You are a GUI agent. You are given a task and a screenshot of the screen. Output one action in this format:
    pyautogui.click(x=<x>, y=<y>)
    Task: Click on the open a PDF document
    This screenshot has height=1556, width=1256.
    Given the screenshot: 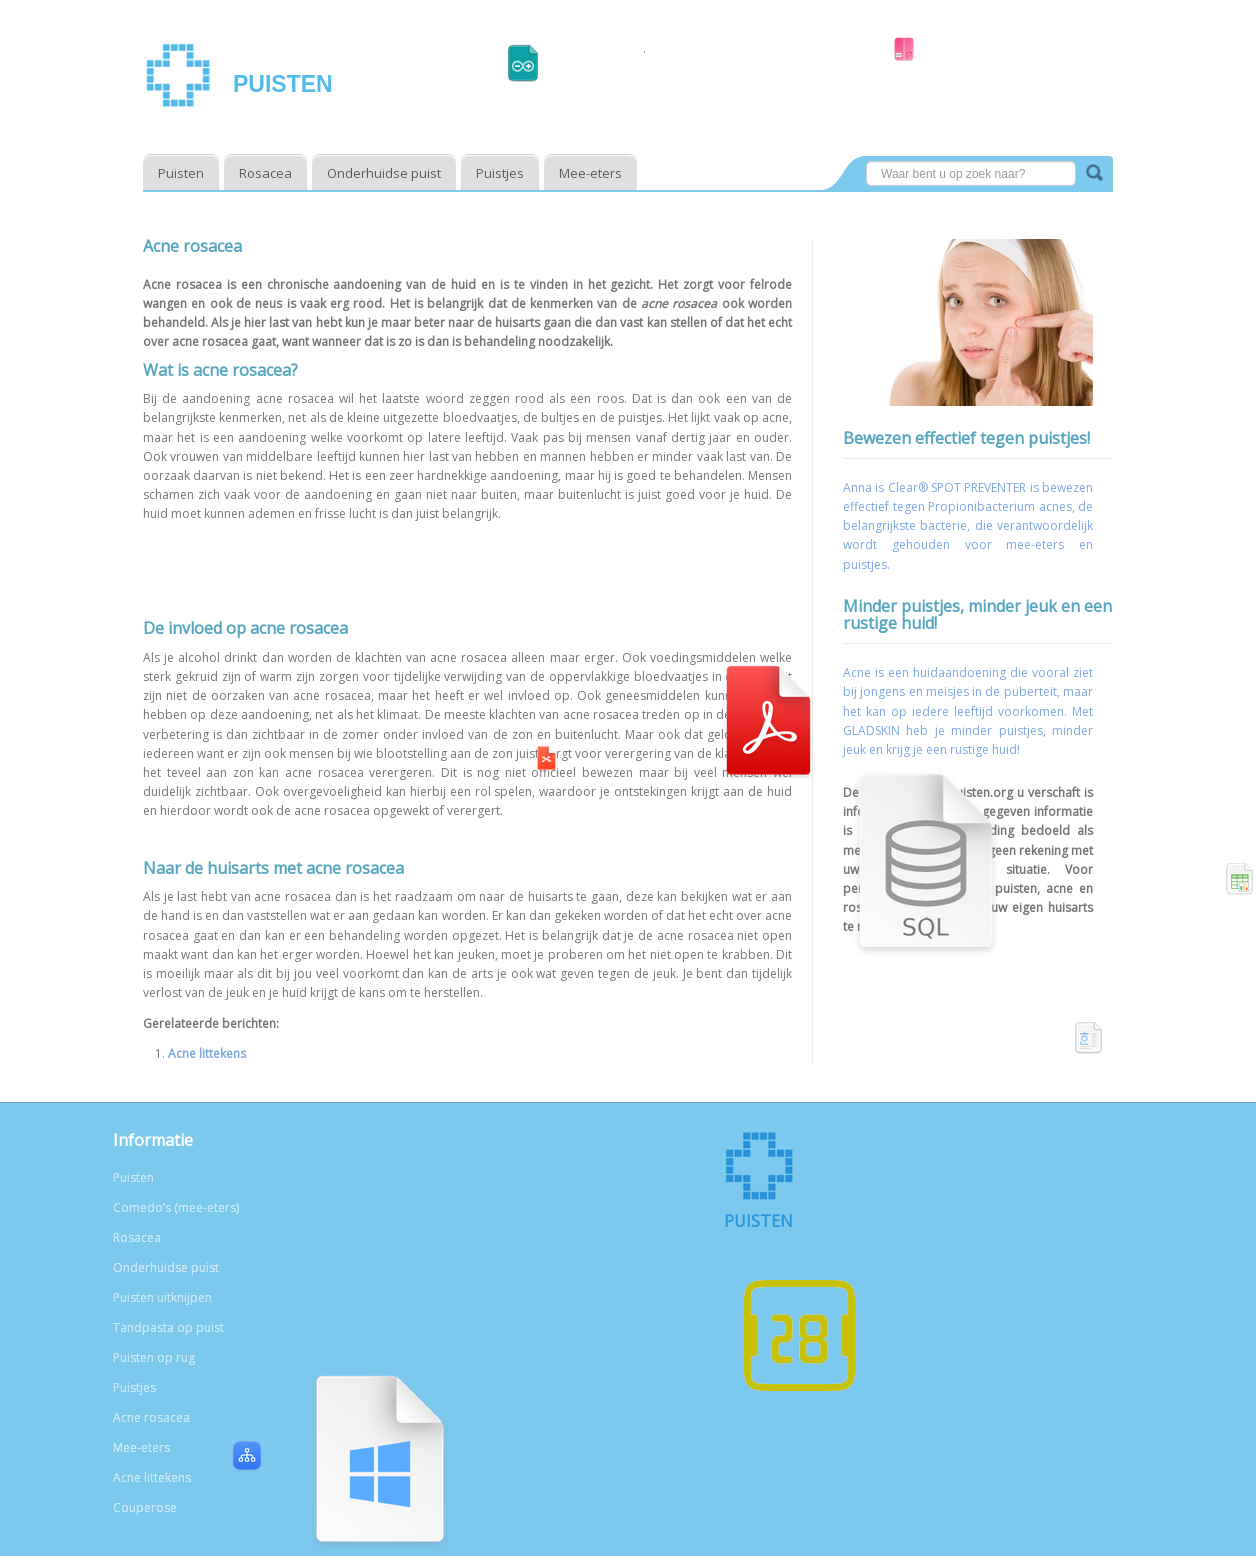 What is the action you would take?
    pyautogui.click(x=768, y=722)
    